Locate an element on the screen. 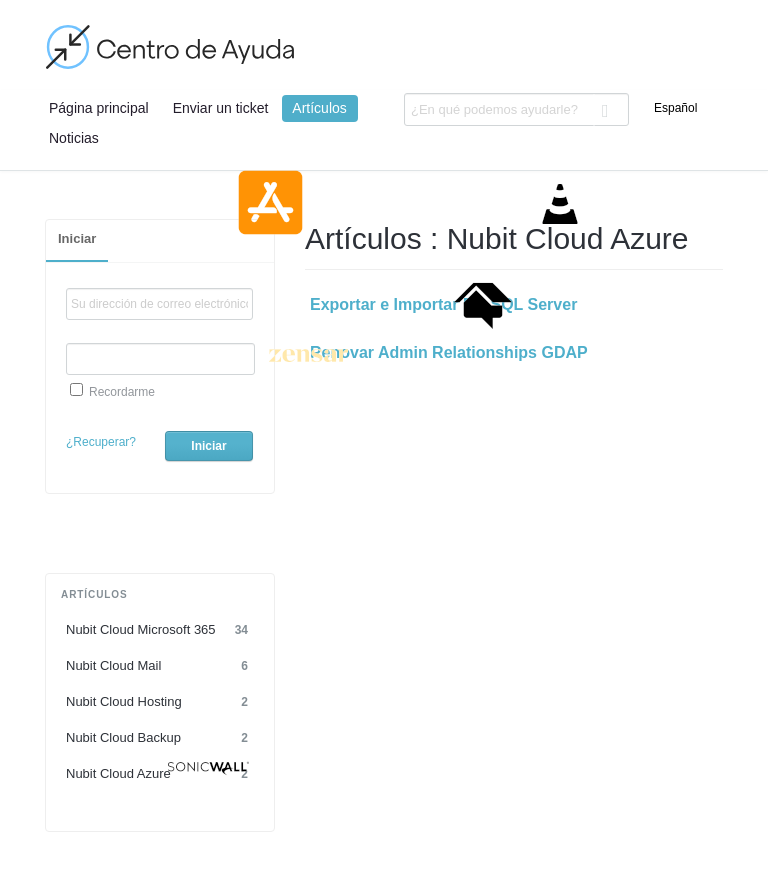  open VLC media player is located at coordinates (560, 204).